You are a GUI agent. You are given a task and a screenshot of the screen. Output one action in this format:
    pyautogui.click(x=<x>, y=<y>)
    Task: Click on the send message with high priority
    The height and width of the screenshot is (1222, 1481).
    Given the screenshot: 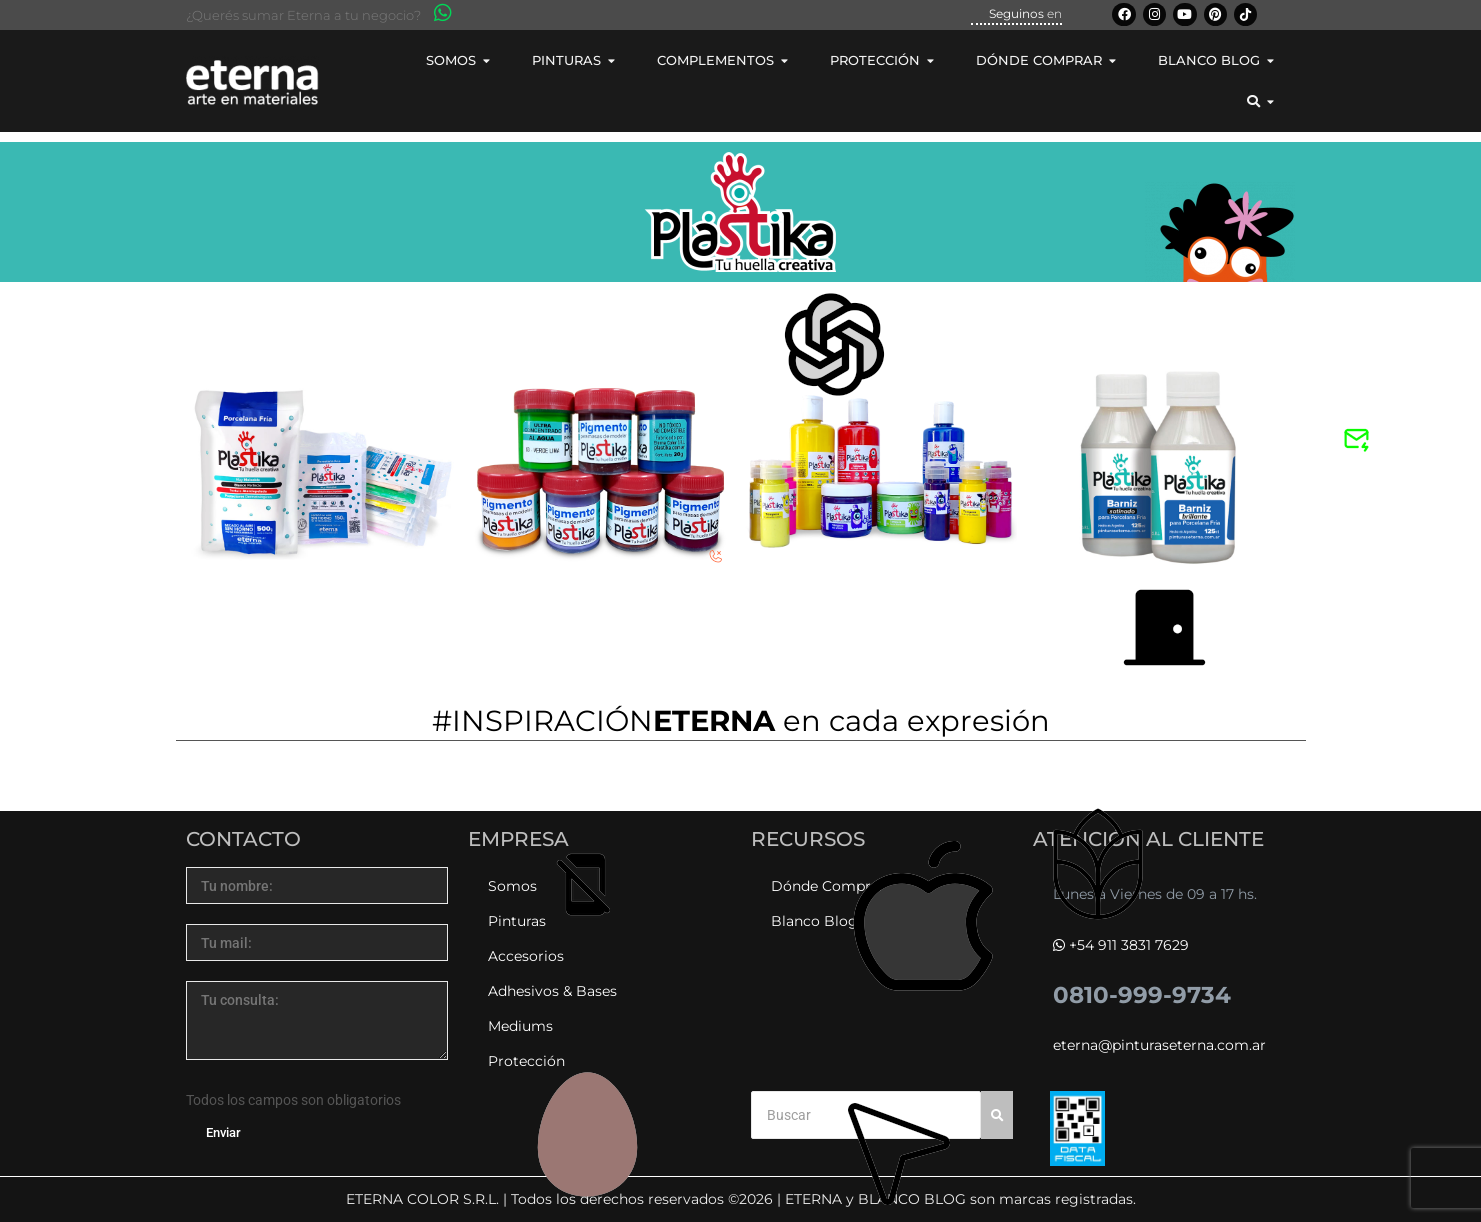 What is the action you would take?
    pyautogui.click(x=1356, y=438)
    